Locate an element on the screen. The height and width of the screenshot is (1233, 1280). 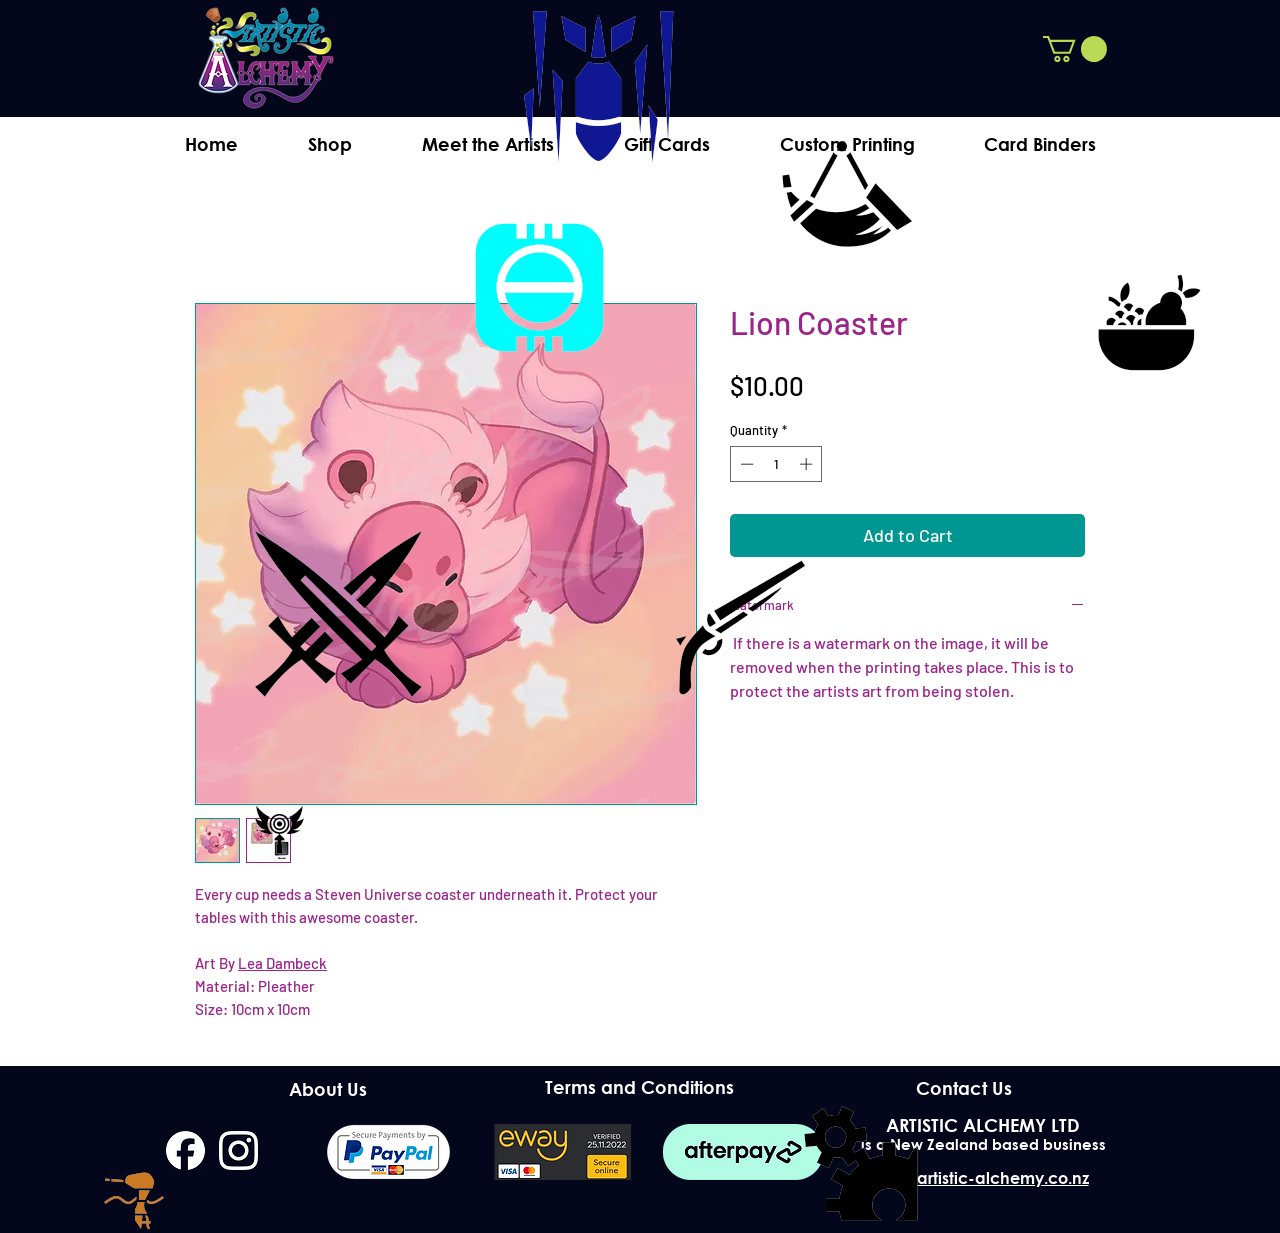
indicates combat or battle mode is located at coordinates (338, 616).